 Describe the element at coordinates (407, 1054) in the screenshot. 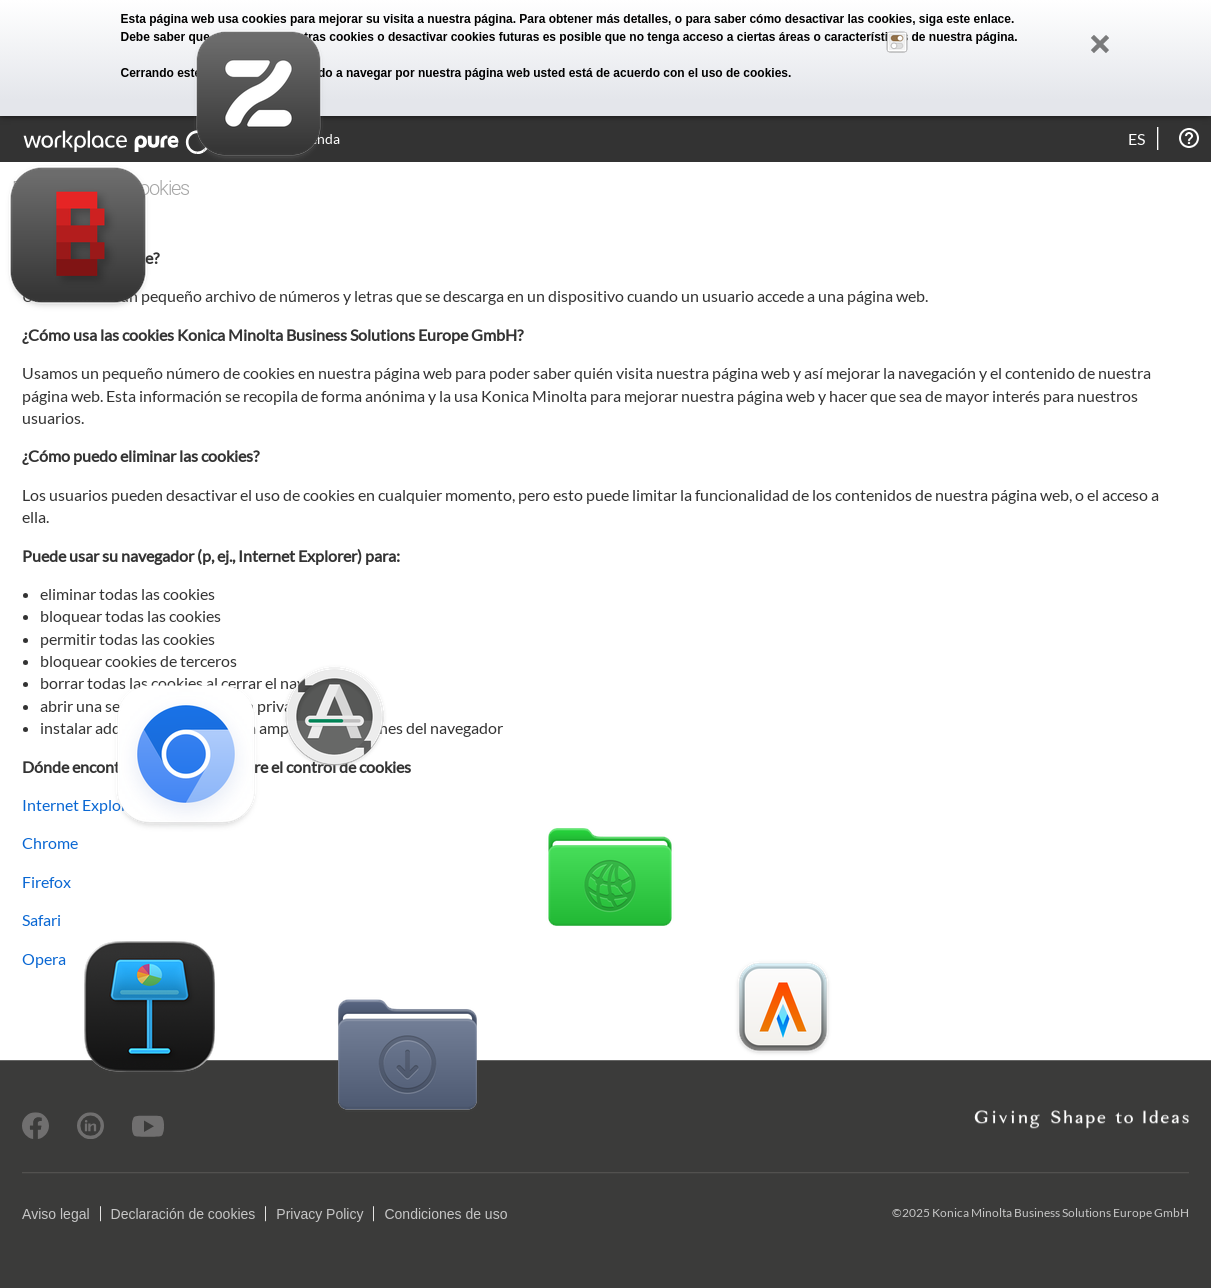

I see `access your downloads folder` at that location.